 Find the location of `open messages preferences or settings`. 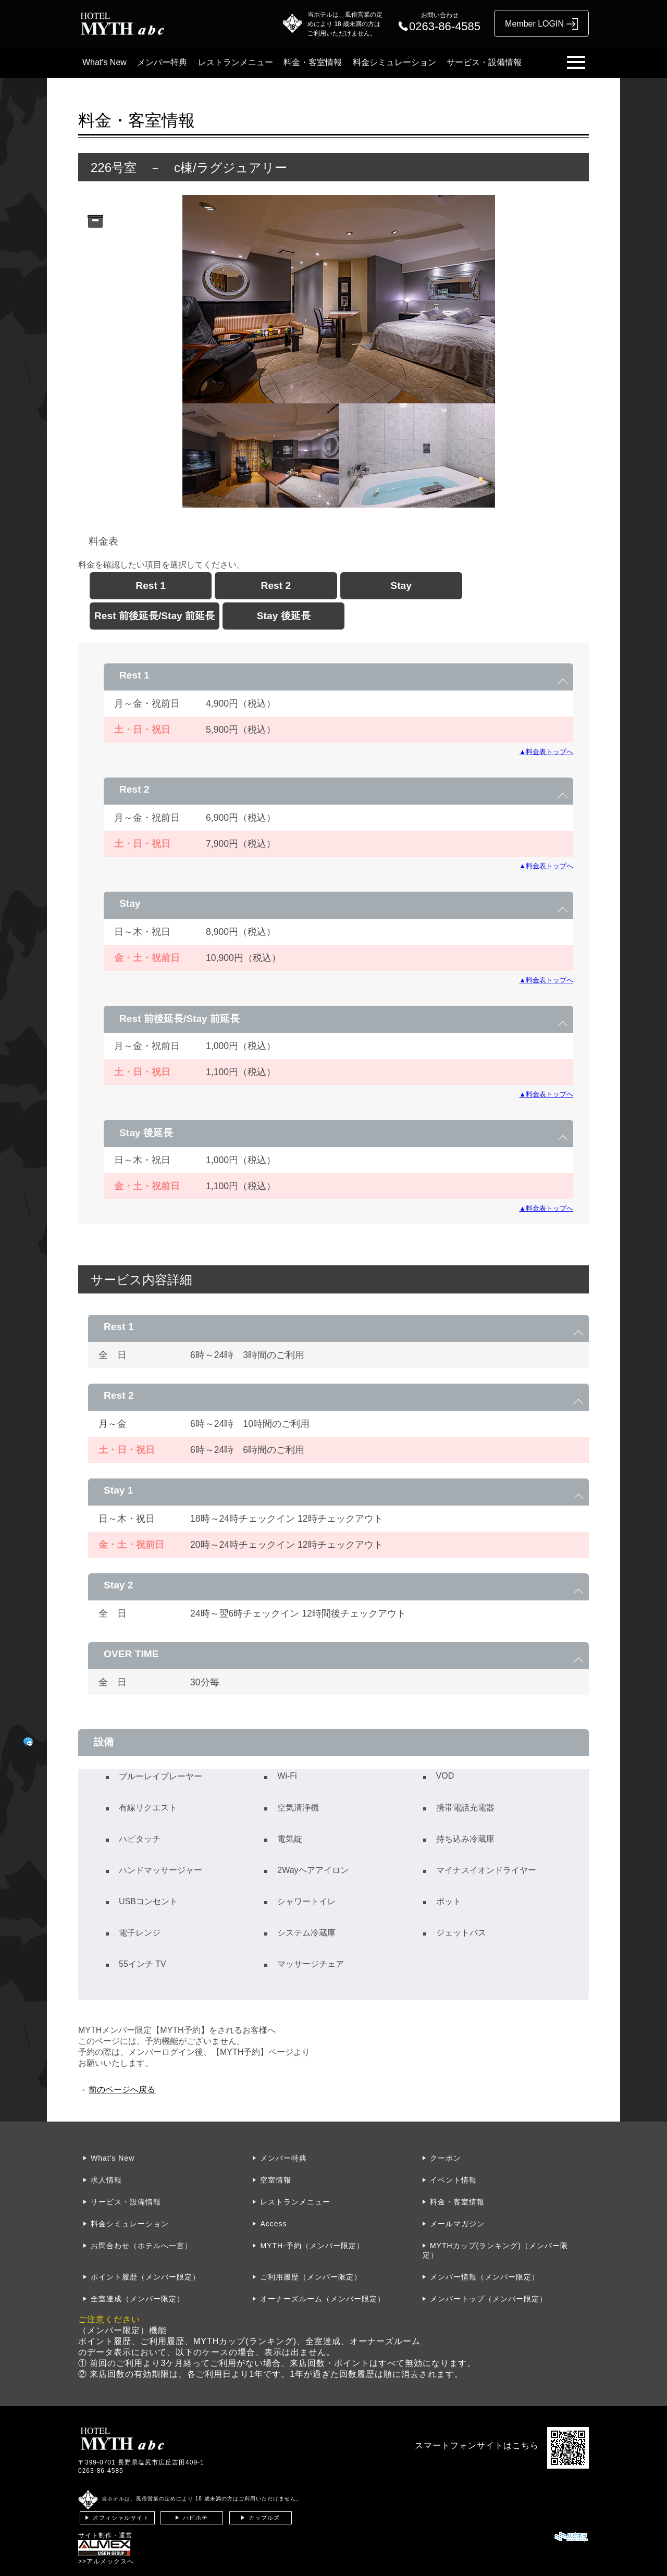

open messages preferences or settings is located at coordinates (28, 1742).